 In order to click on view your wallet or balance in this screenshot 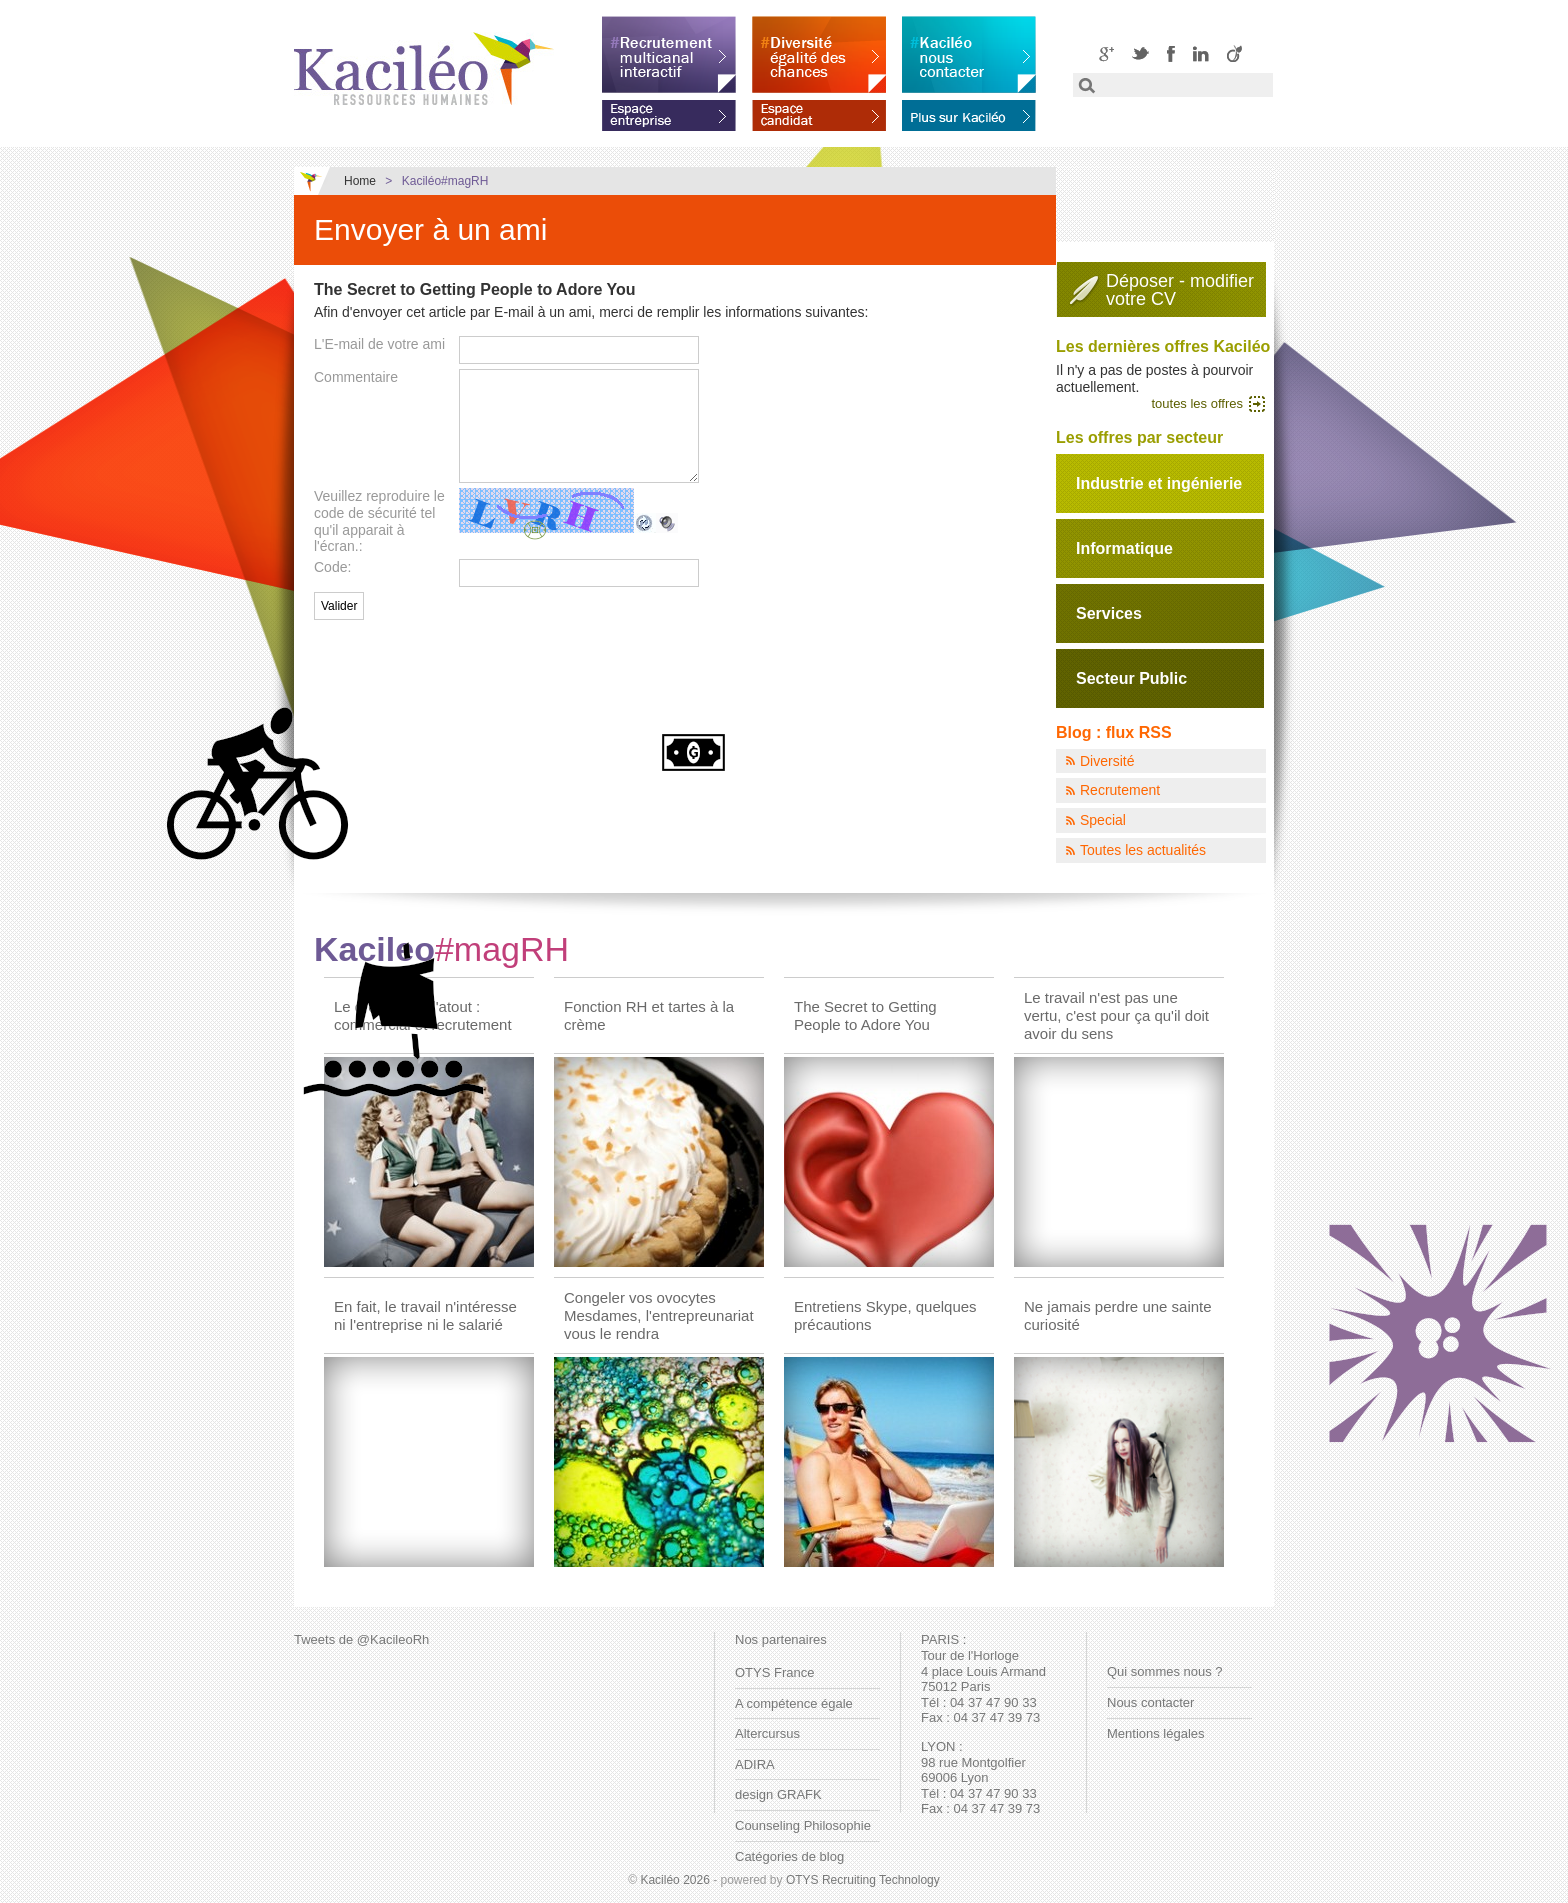, I will do `click(693, 752)`.